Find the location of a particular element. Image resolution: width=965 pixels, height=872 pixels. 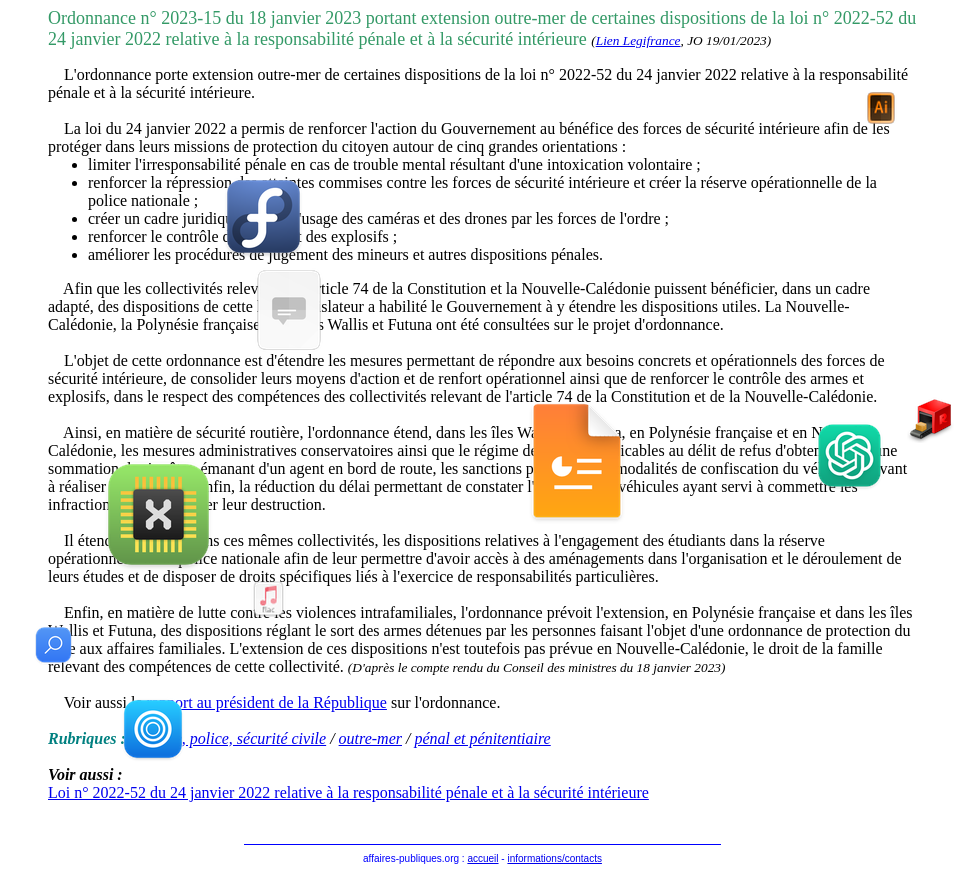

open search or spotlight functionality is located at coordinates (53, 645).